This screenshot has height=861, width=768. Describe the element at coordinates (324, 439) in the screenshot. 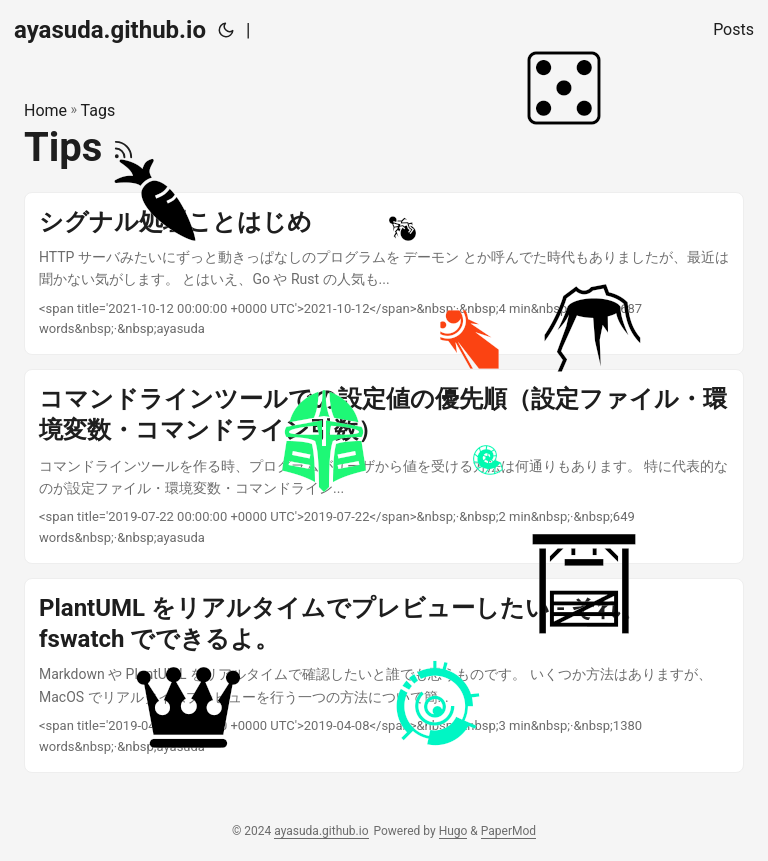

I see `select knight or warrior class` at that location.